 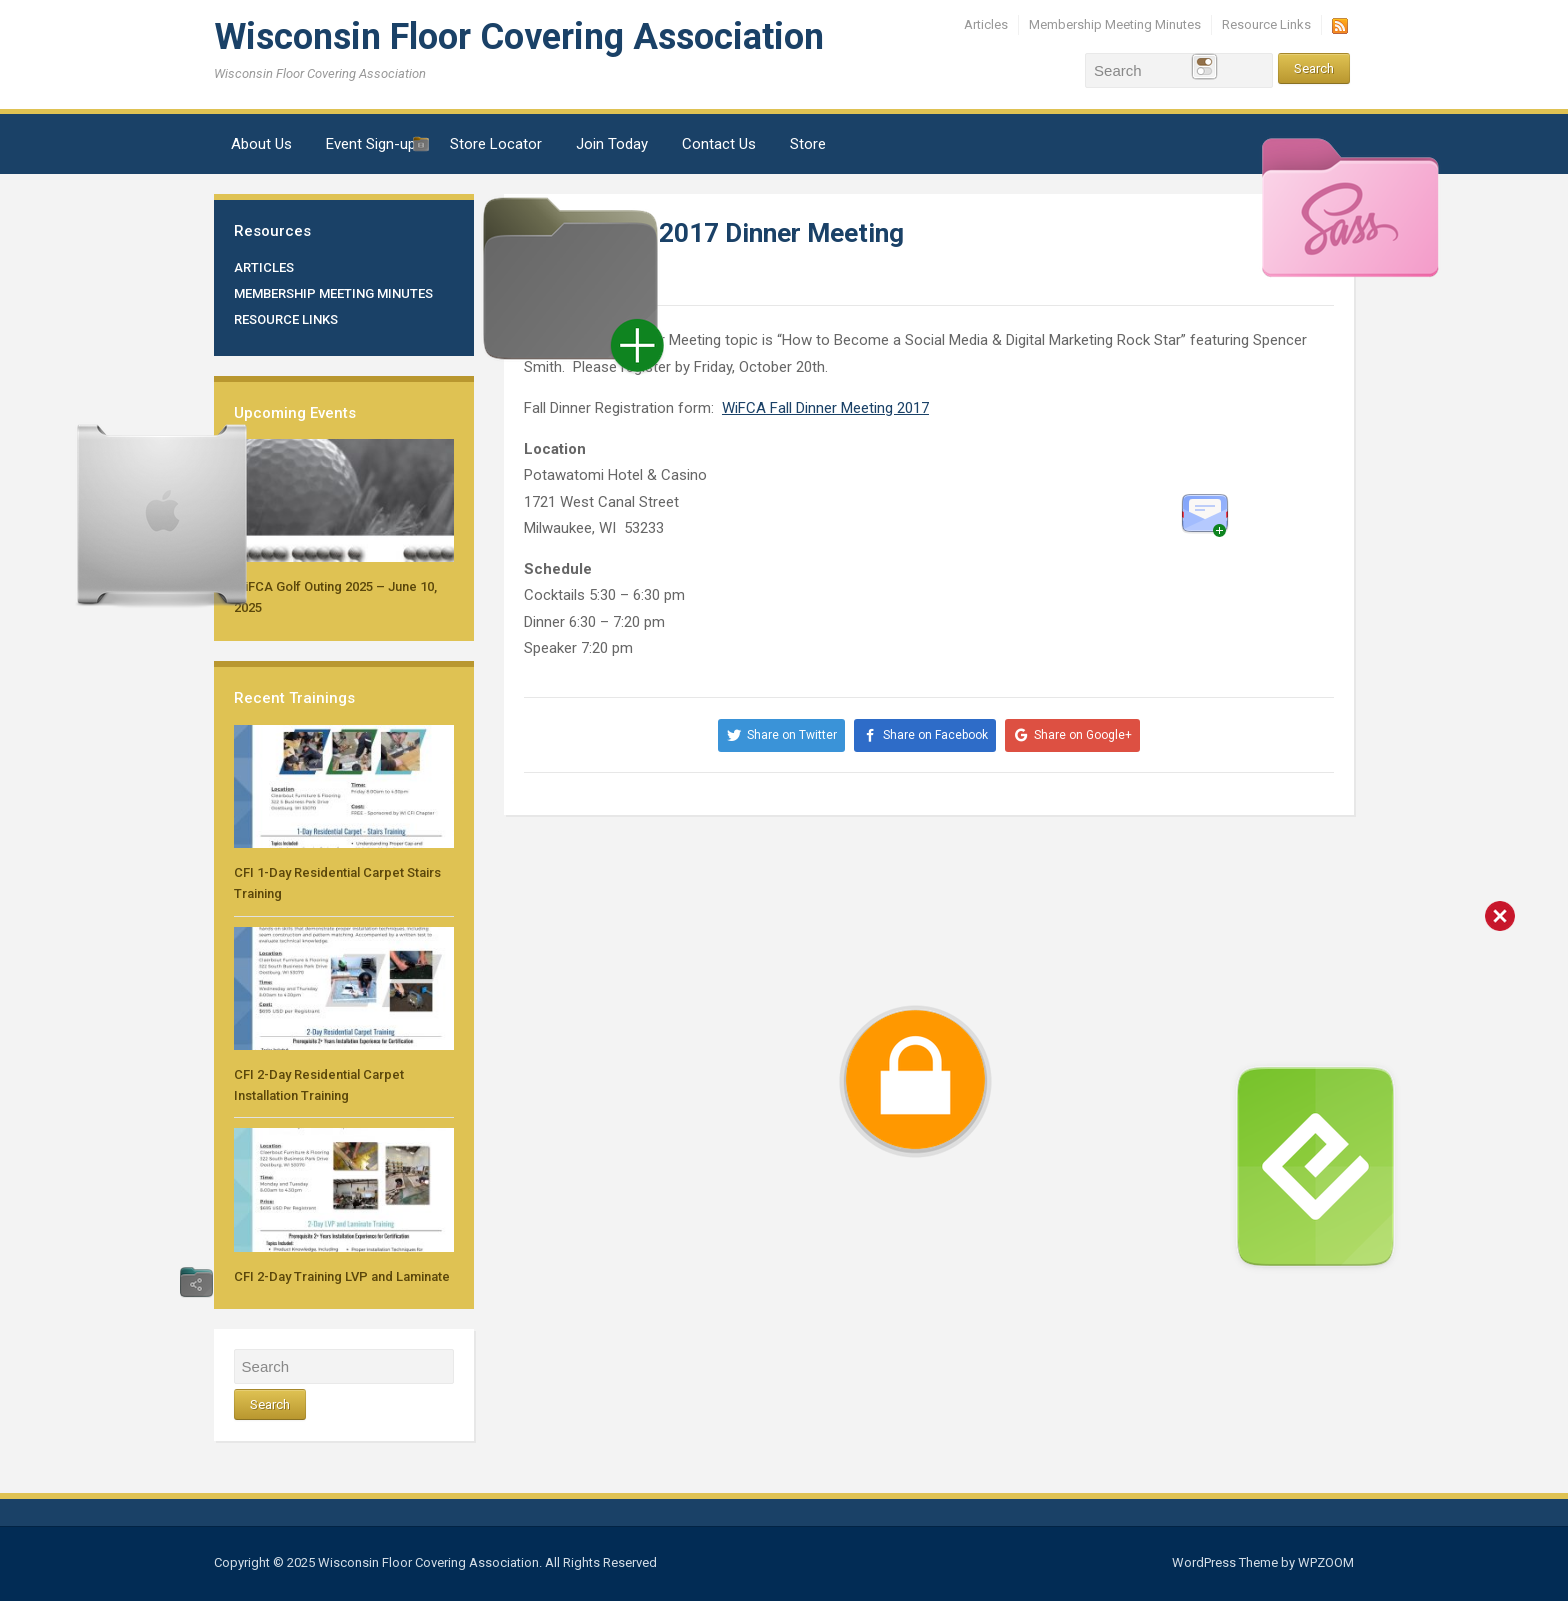 I want to click on compose a new email message, so click(x=1205, y=513).